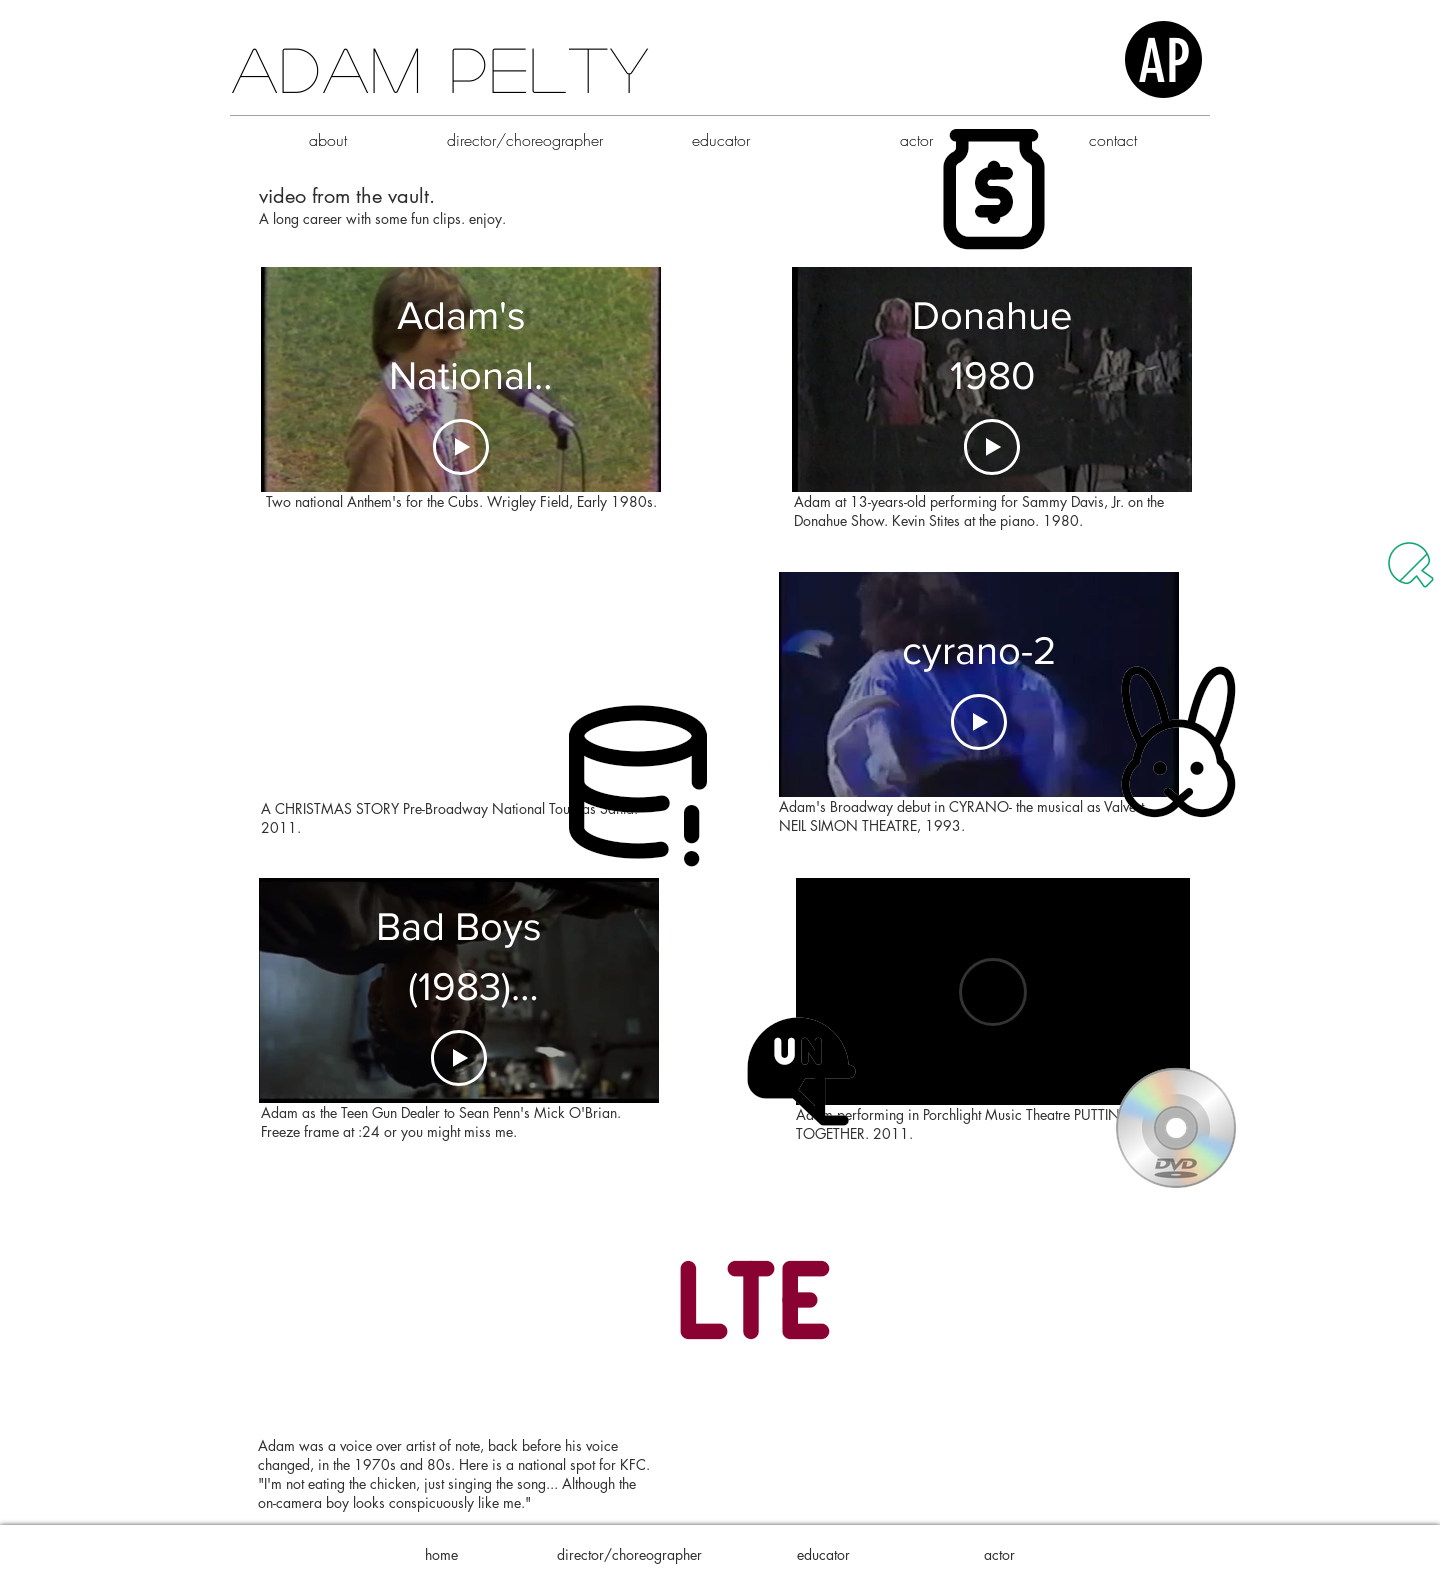 The width and height of the screenshot is (1440, 1589). What do you see at coordinates (1410, 564) in the screenshot?
I see `access ping pong or table tennis game` at bounding box center [1410, 564].